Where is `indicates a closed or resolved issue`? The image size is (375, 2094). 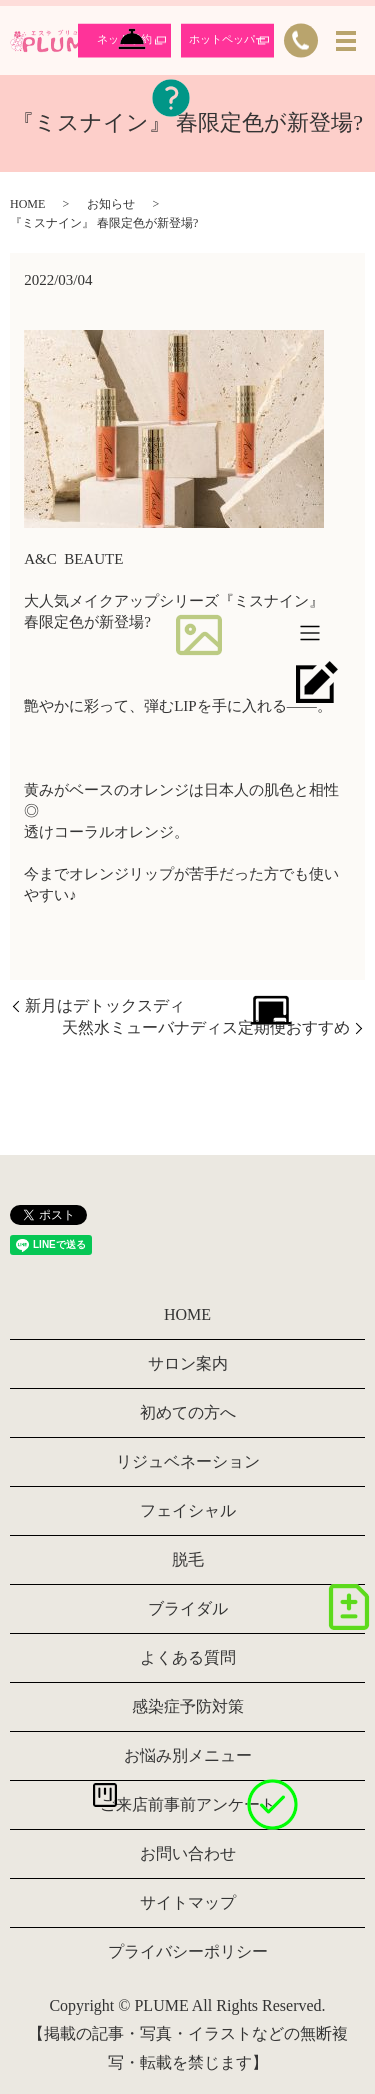
indicates a closed or resolved issue is located at coordinates (272, 1804).